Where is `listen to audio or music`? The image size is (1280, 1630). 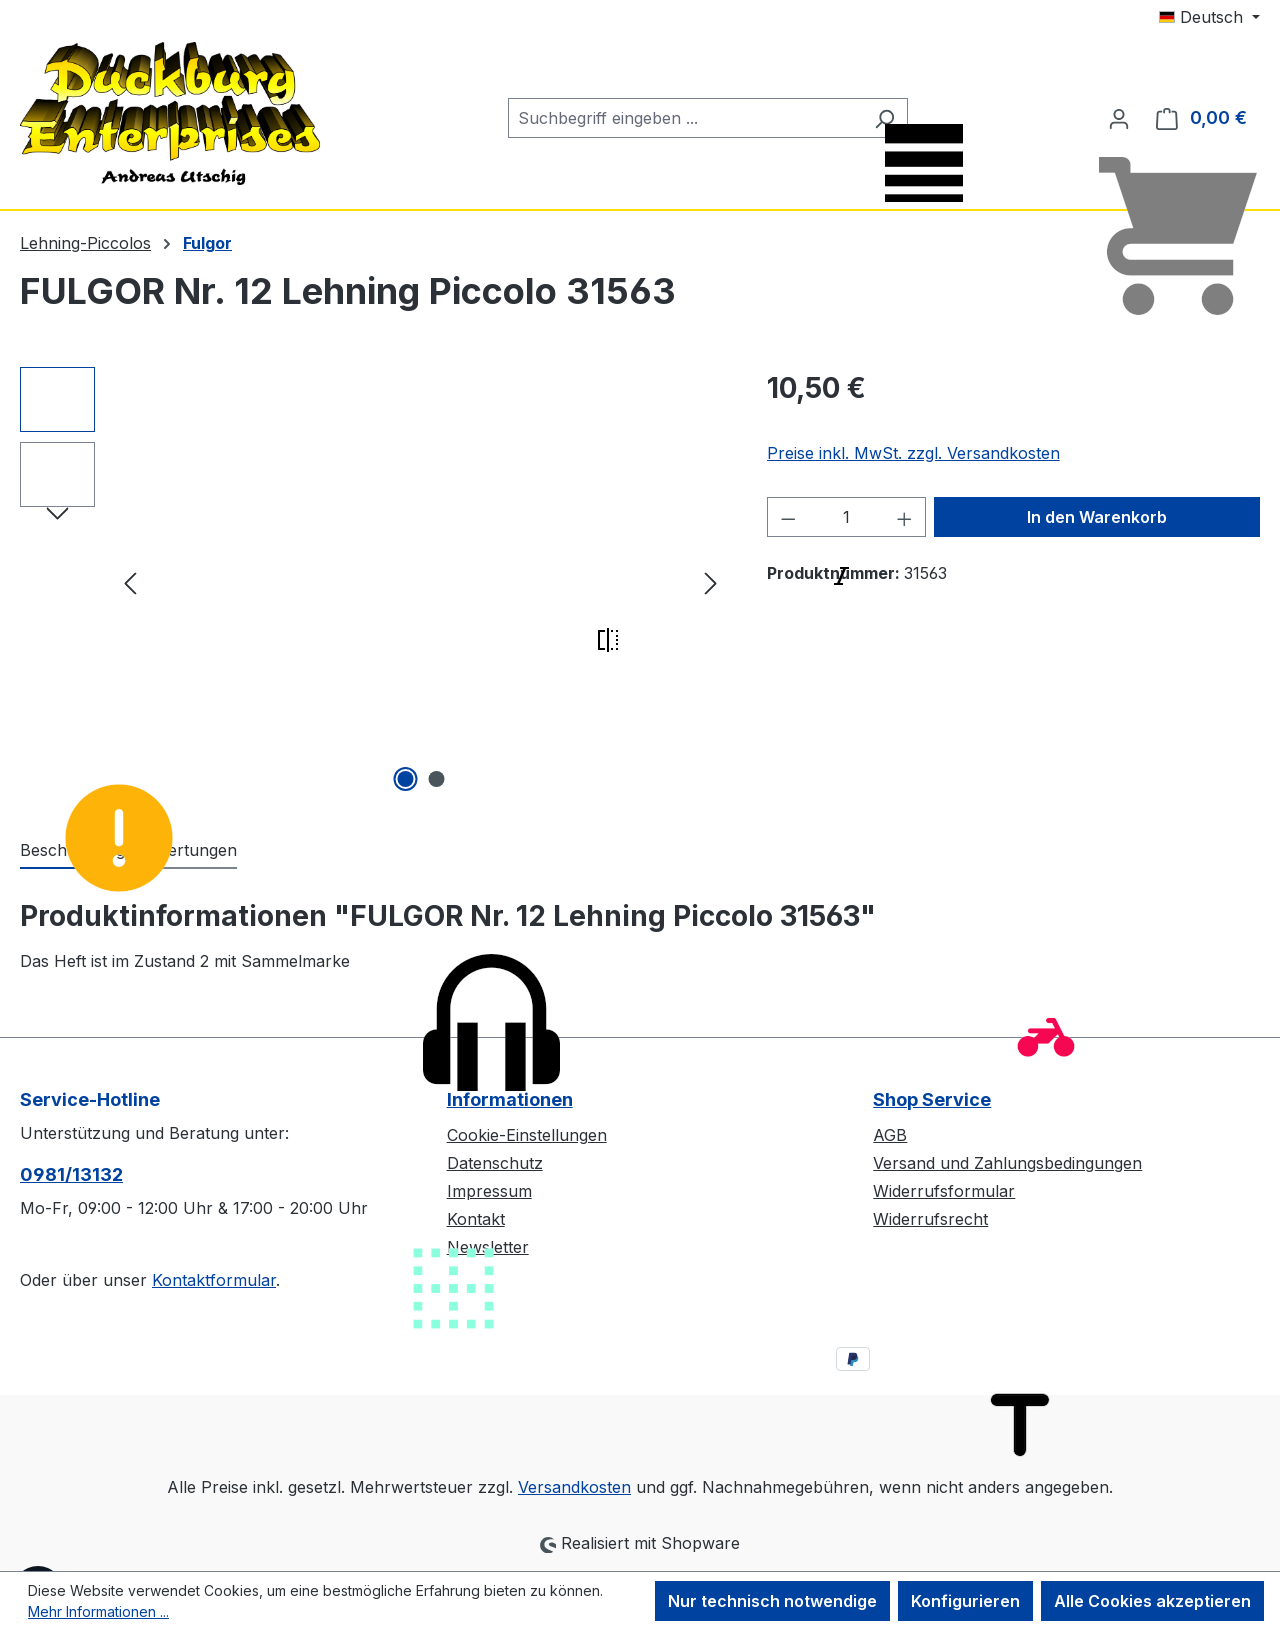
listen to audio or music is located at coordinates (491, 1022).